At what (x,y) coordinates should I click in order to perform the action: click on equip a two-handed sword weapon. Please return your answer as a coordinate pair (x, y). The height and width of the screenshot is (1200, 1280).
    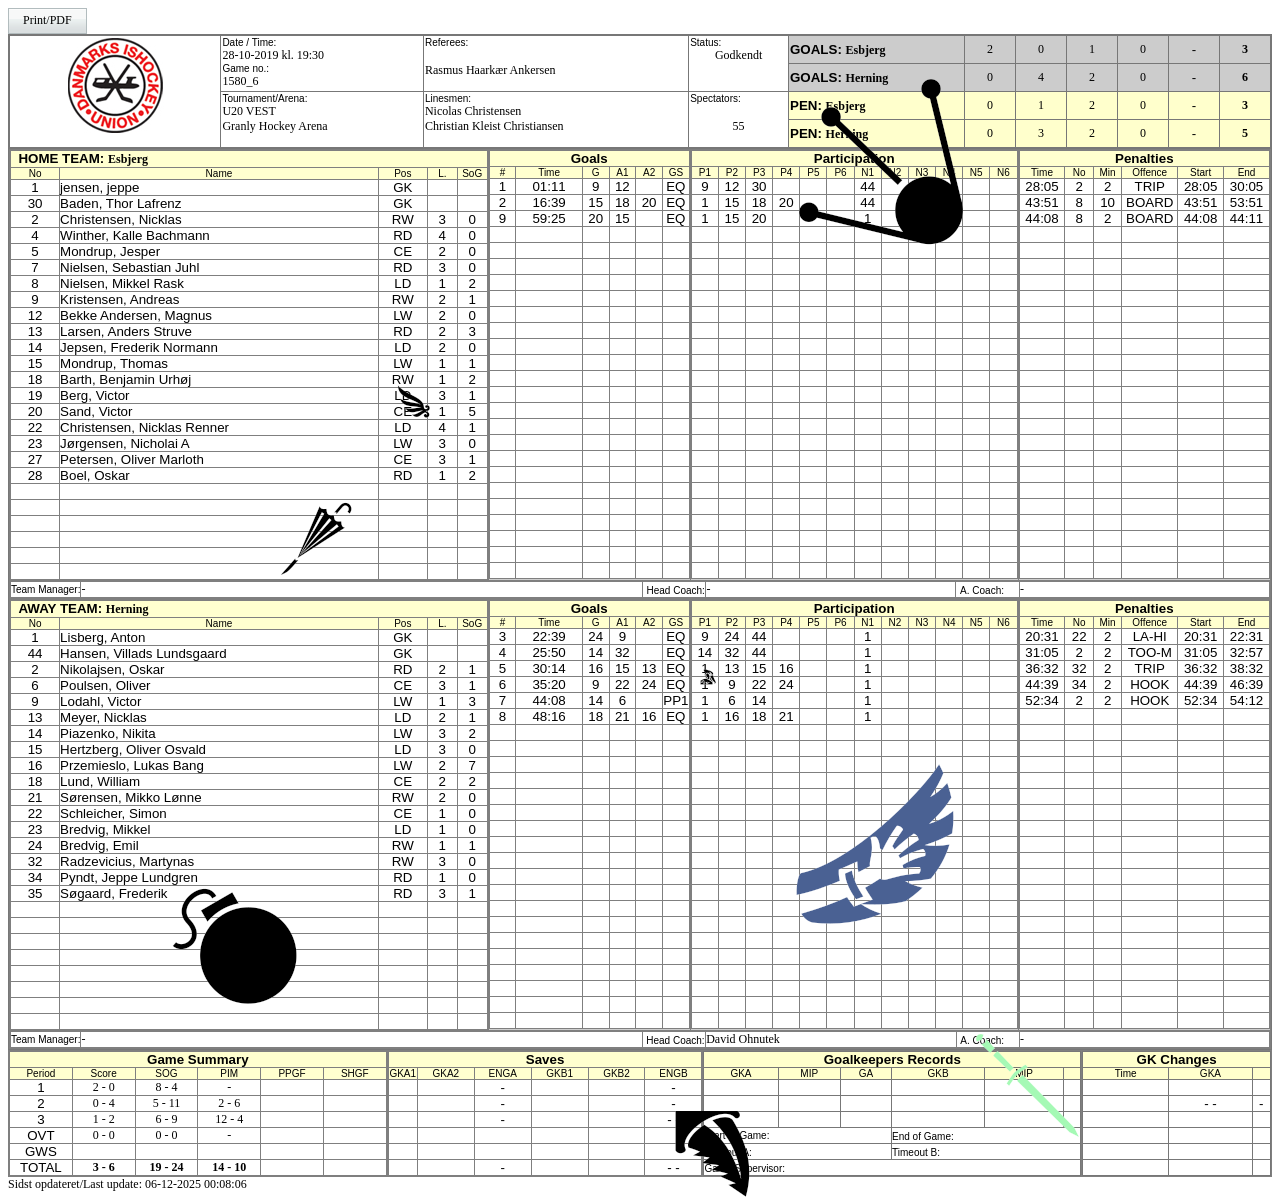
    Looking at the image, I should click on (1027, 1085).